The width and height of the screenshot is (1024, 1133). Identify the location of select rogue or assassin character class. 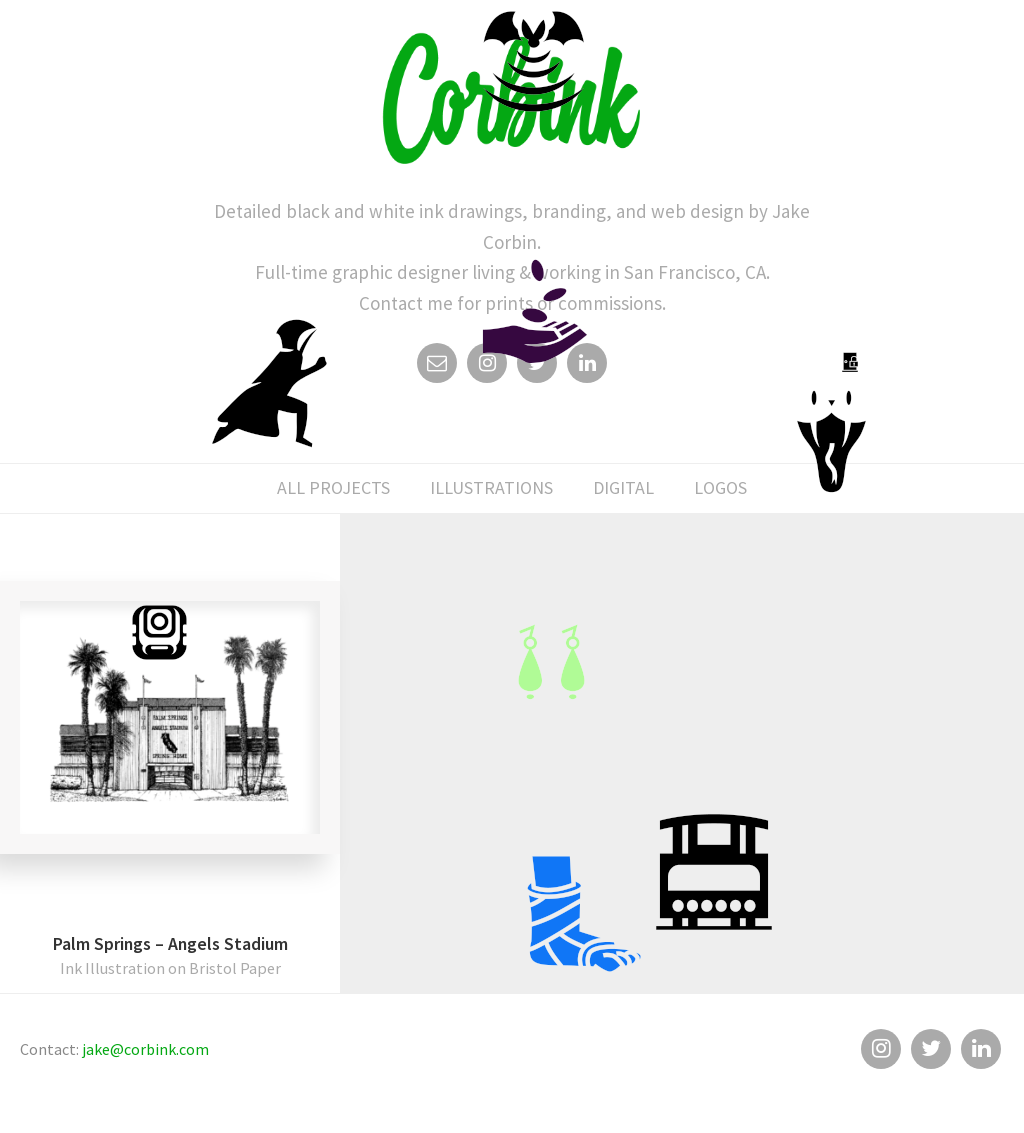
(269, 383).